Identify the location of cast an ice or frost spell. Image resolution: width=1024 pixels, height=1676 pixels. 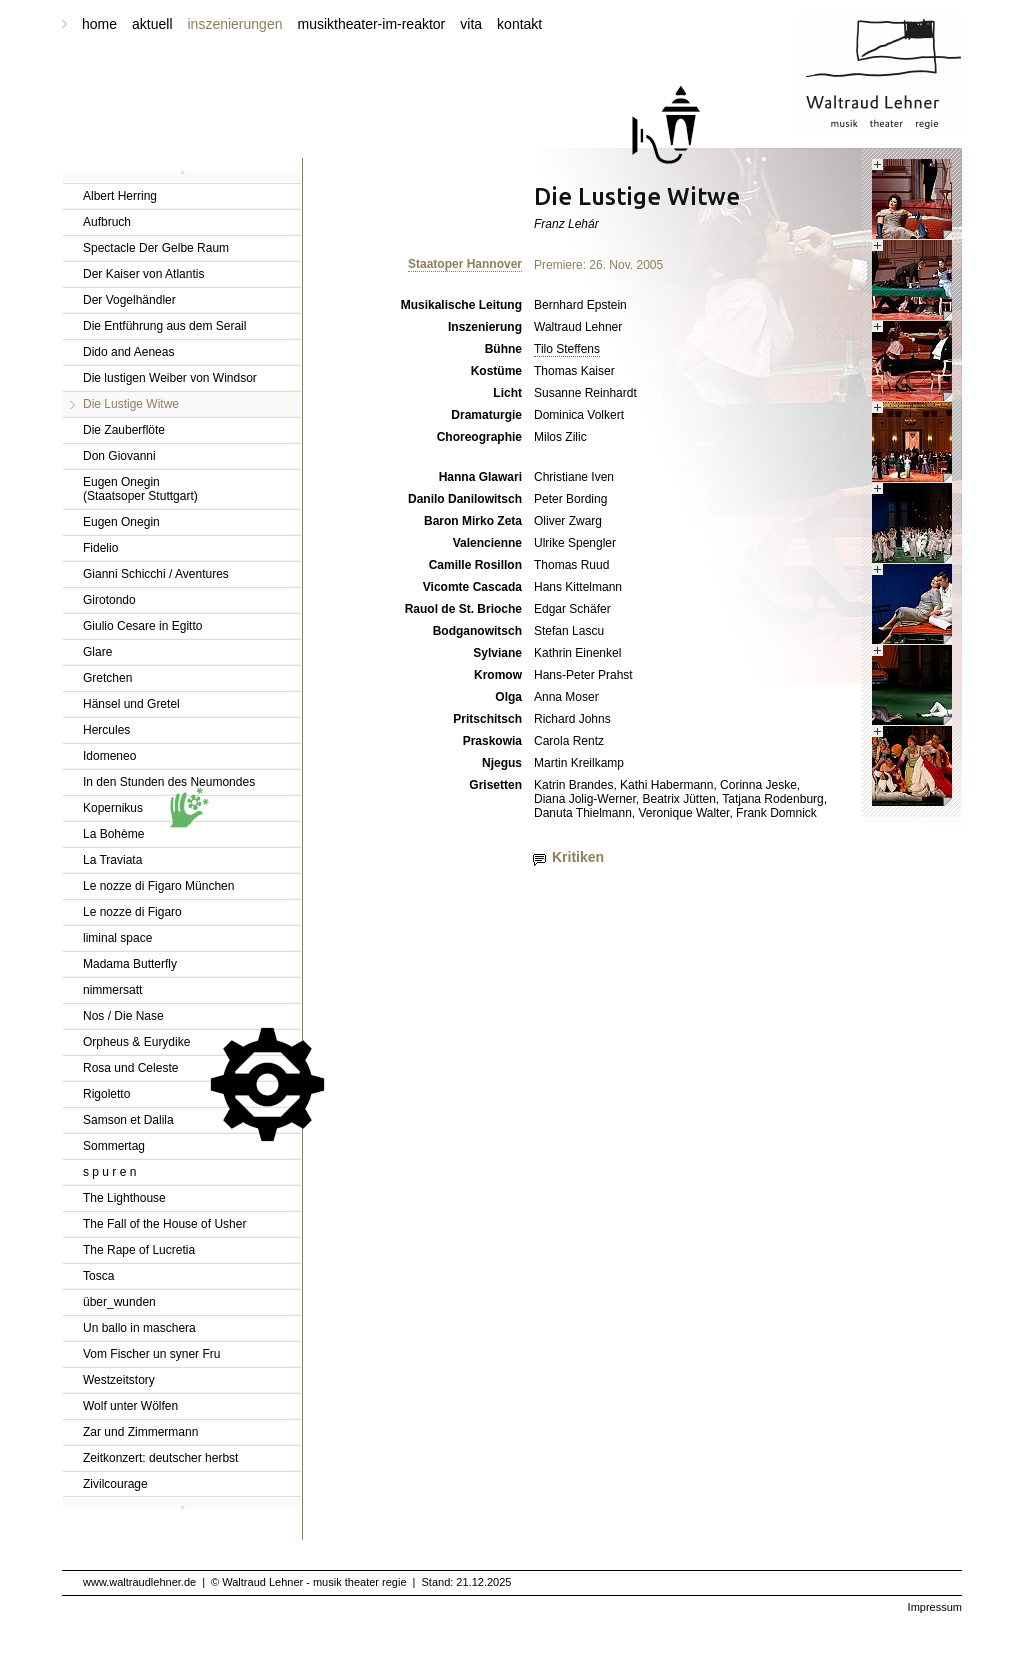
(189, 807).